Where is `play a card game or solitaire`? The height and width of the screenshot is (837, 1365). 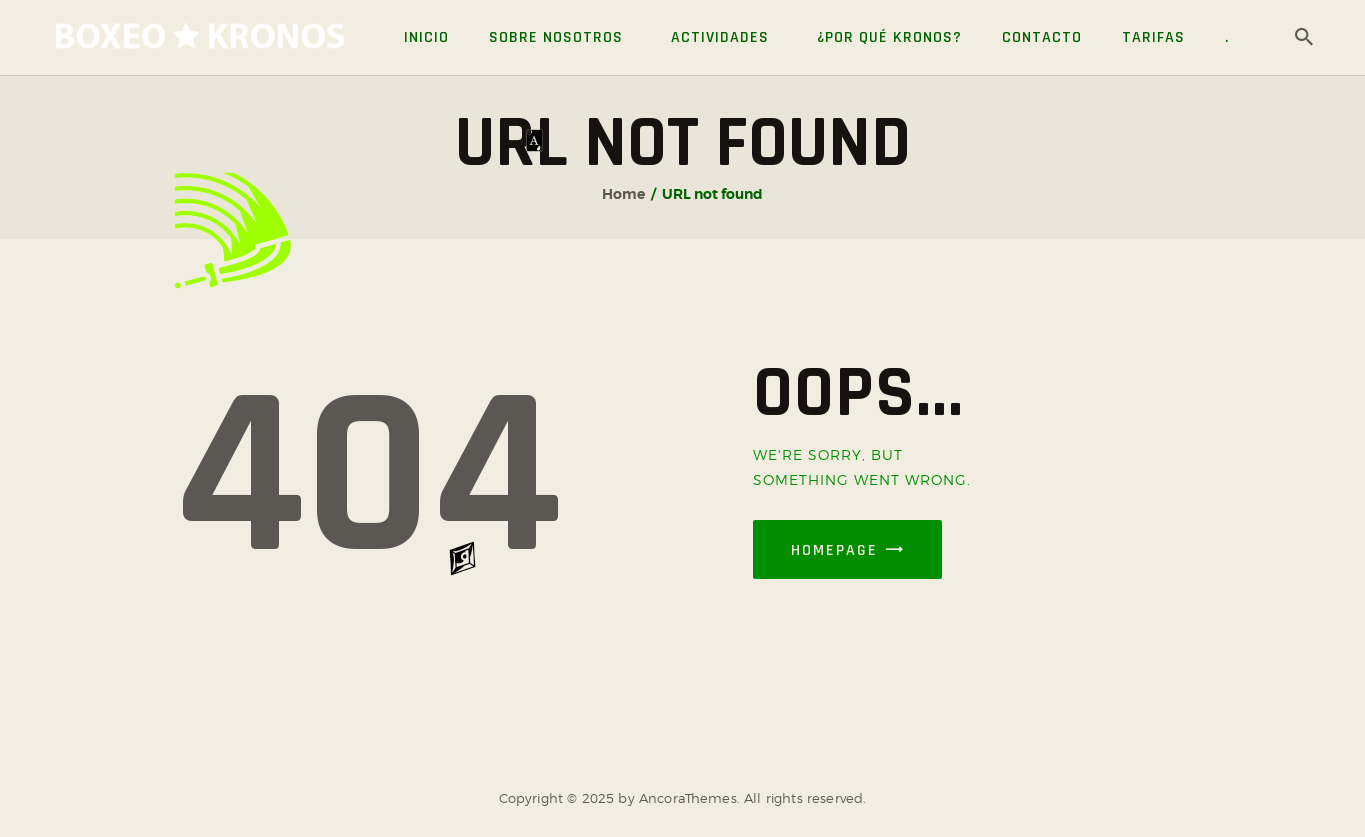
play a card game or solitaire is located at coordinates (534, 140).